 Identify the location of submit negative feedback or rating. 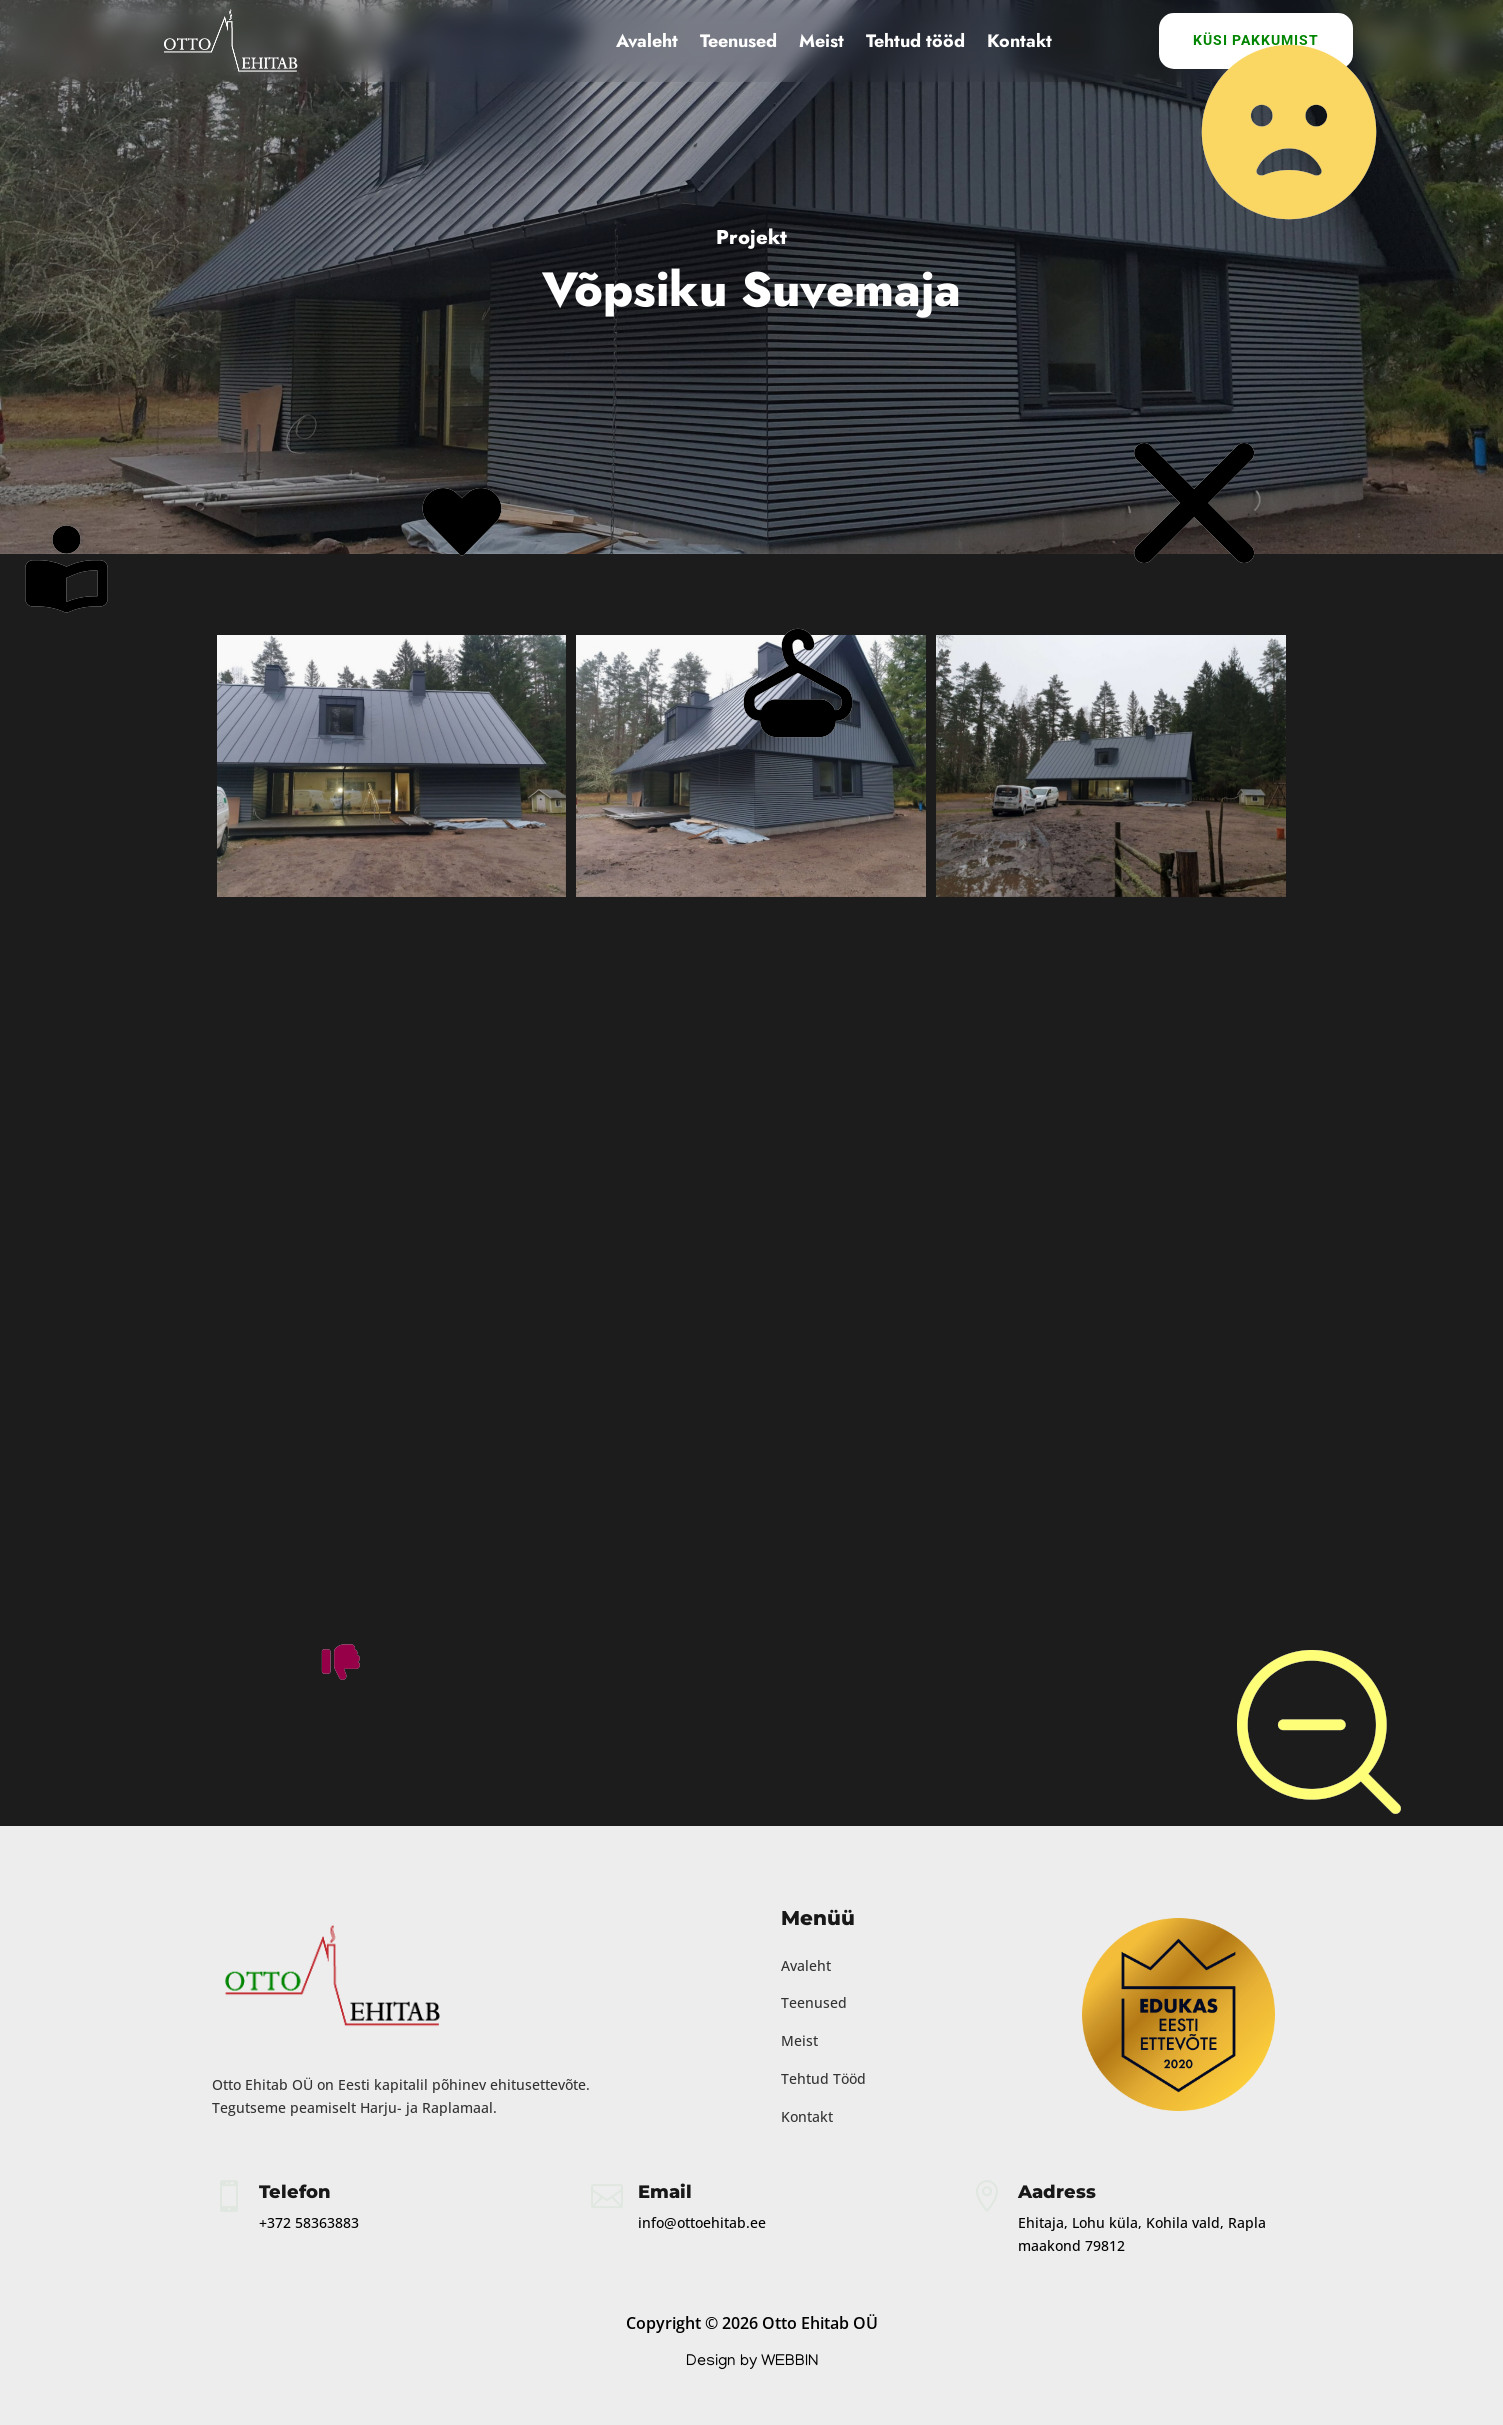
(1289, 132).